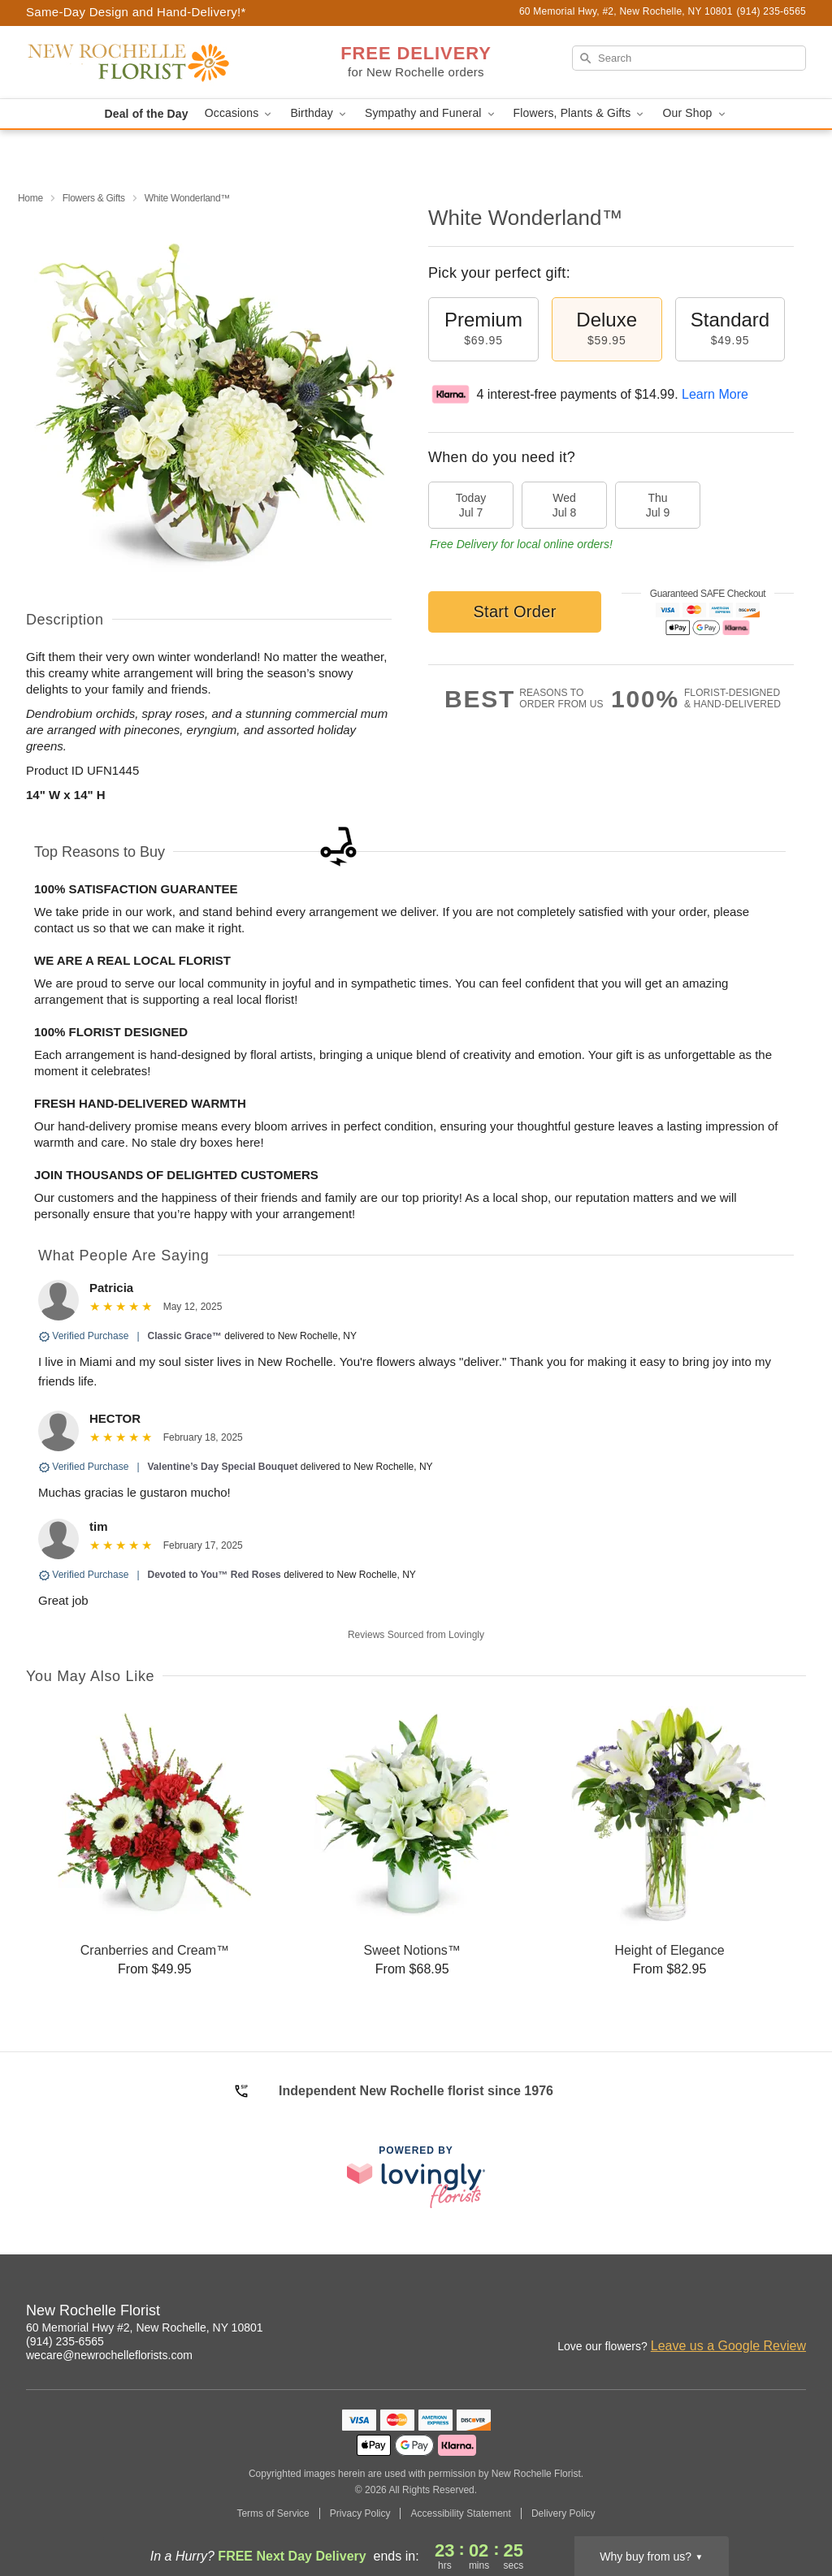 The height and width of the screenshot is (2576, 832). What do you see at coordinates (241, 2091) in the screenshot?
I see `make a SIP (internet protocol) phone call` at bounding box center [241, 2091].